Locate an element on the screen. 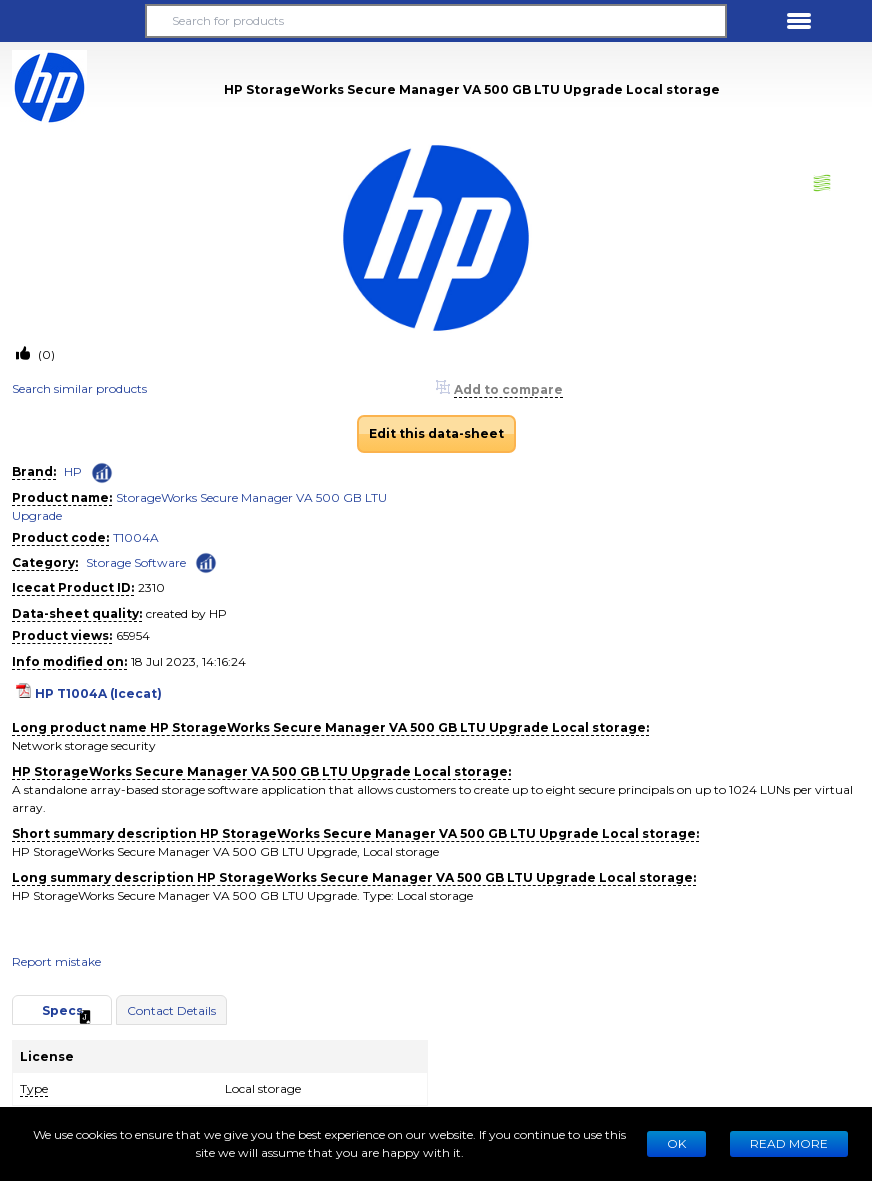 This screenshot has width=872, height=1181. indicates water or fluid dynamics in a game is located at coordinates (822, 183).